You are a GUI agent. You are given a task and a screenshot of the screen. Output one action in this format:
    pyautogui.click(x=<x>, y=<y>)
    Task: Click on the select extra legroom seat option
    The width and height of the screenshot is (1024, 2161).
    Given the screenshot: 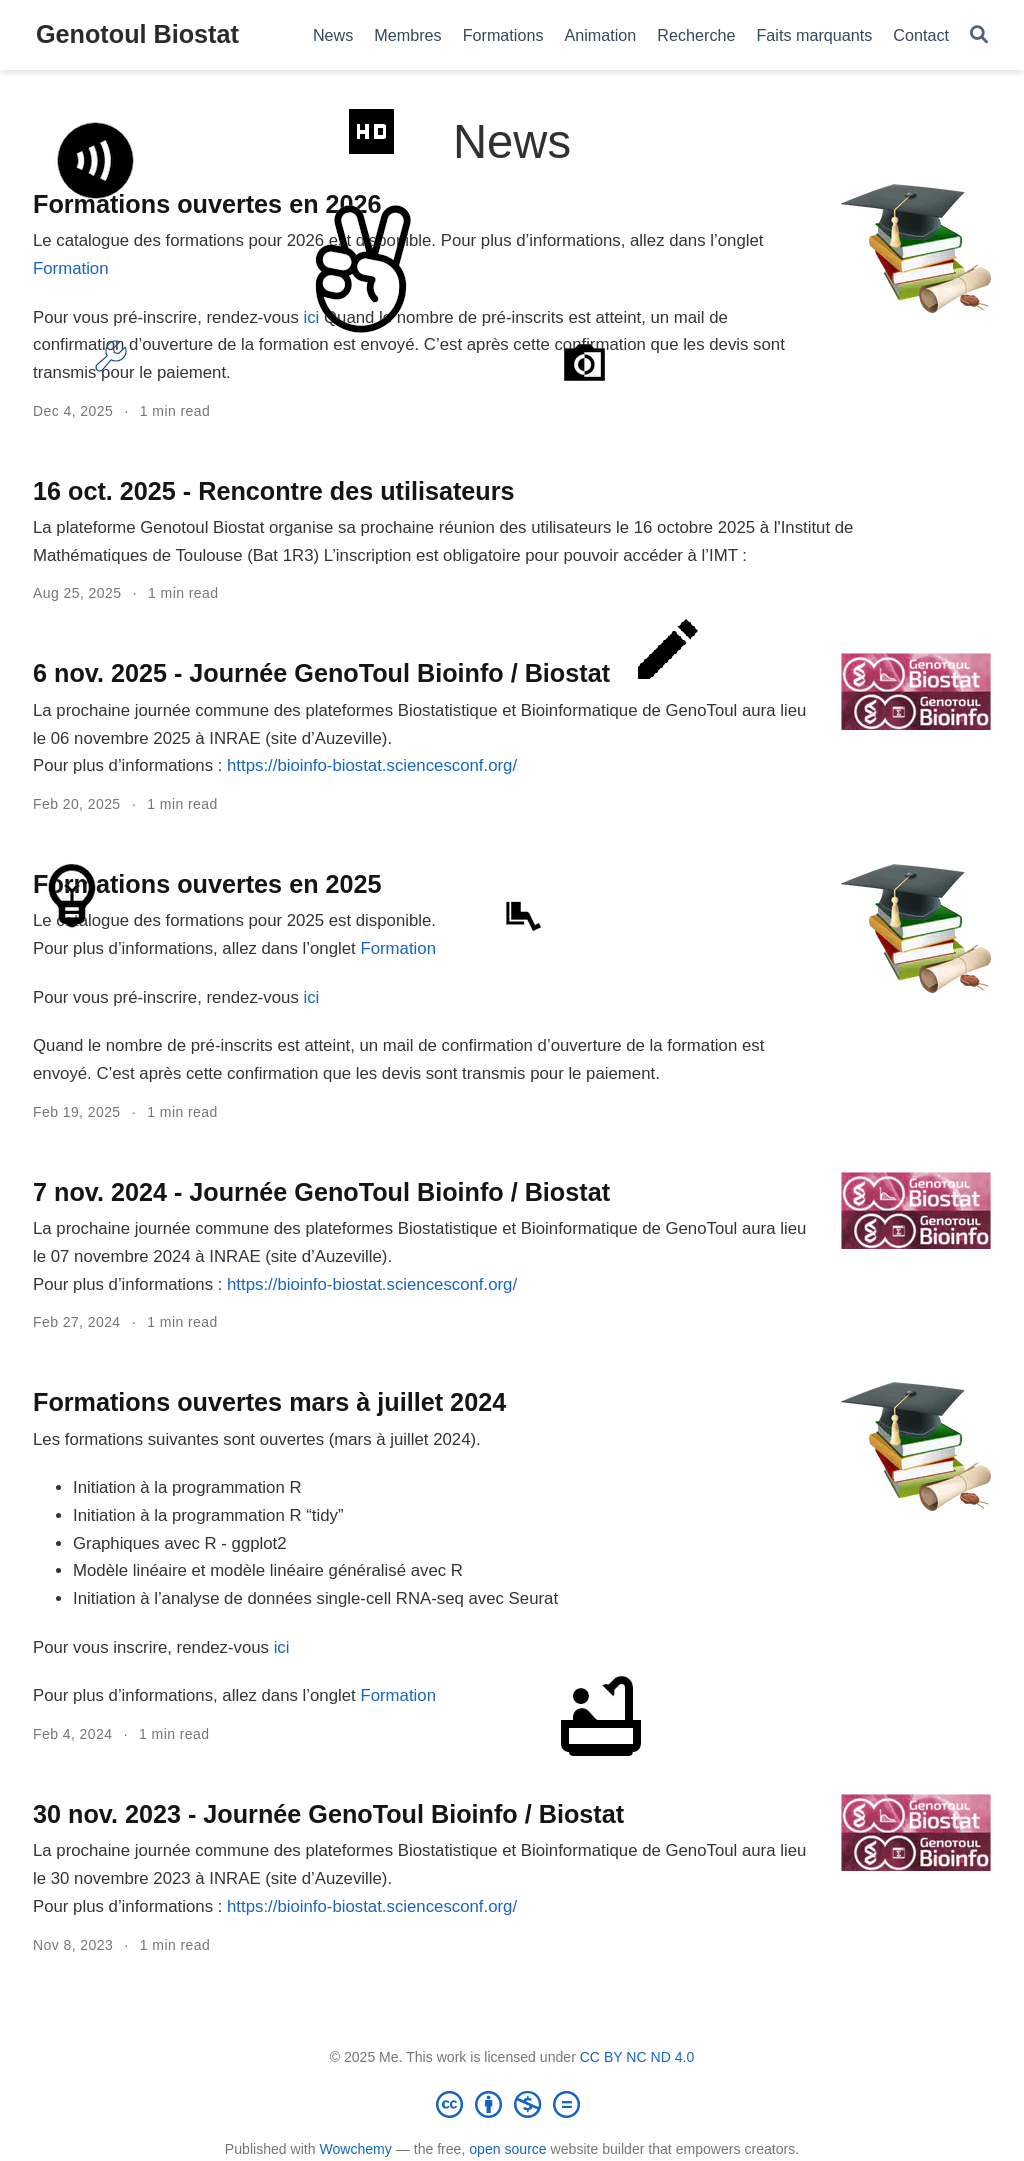 What is the action you would take?
    pyautogui.click(x=522, y=916)
    